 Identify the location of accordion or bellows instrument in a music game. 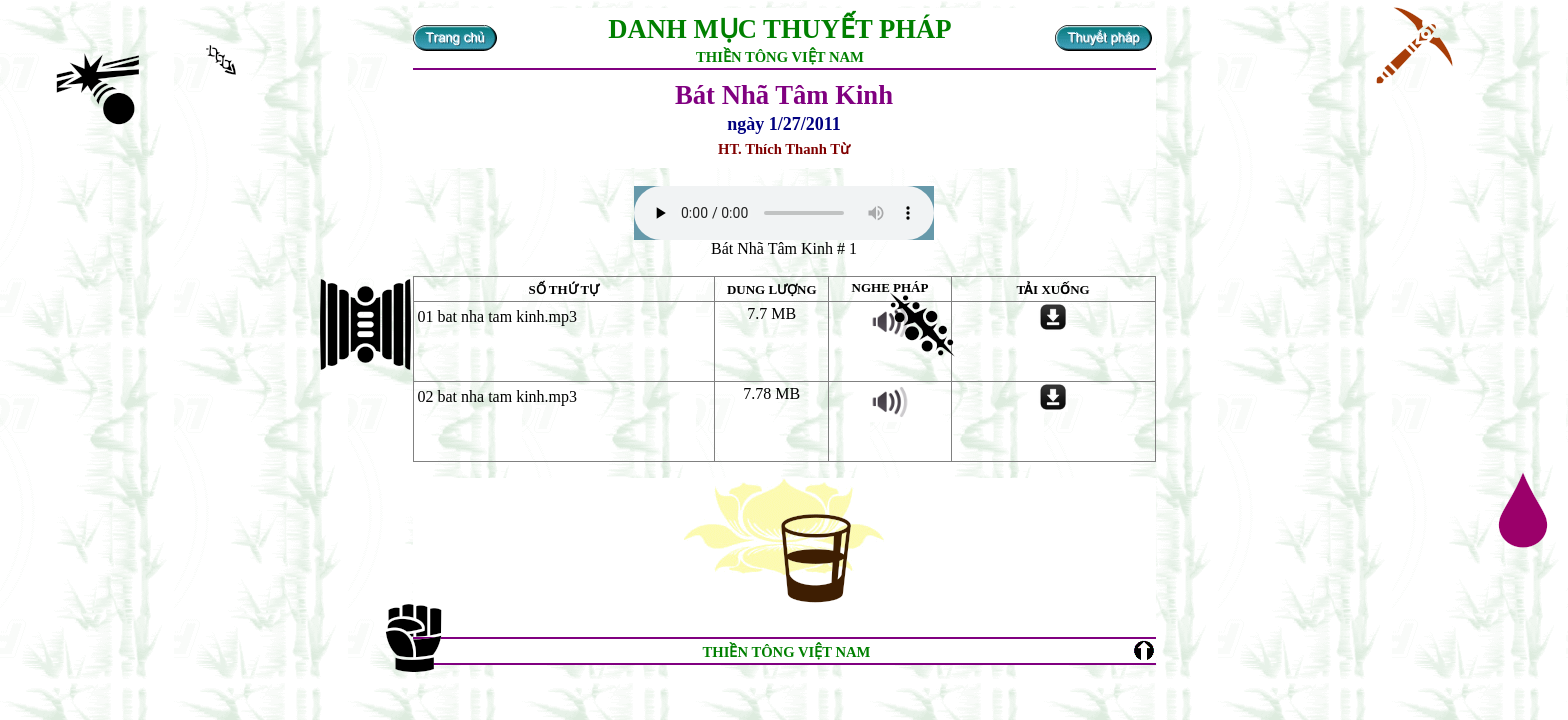
(365, 324).